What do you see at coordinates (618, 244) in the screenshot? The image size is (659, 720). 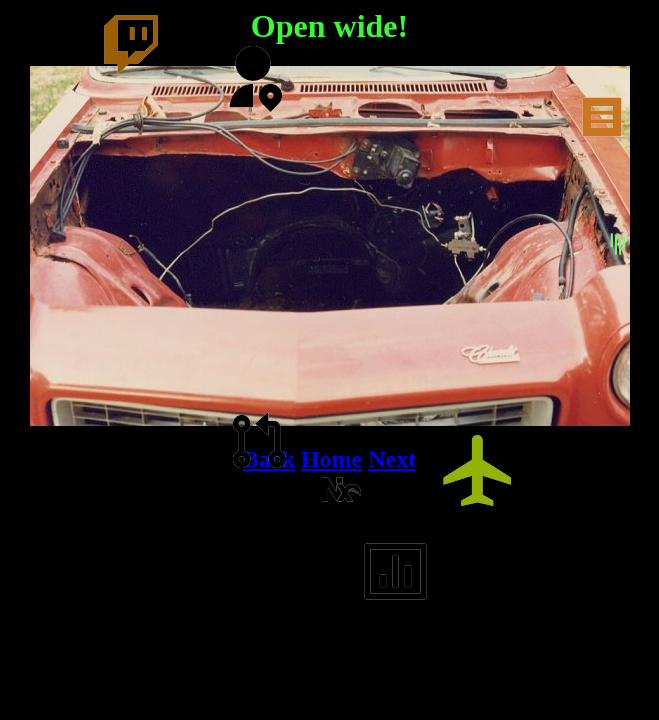 I see `open Gitter chat platform` at bounding box center [618, 244].